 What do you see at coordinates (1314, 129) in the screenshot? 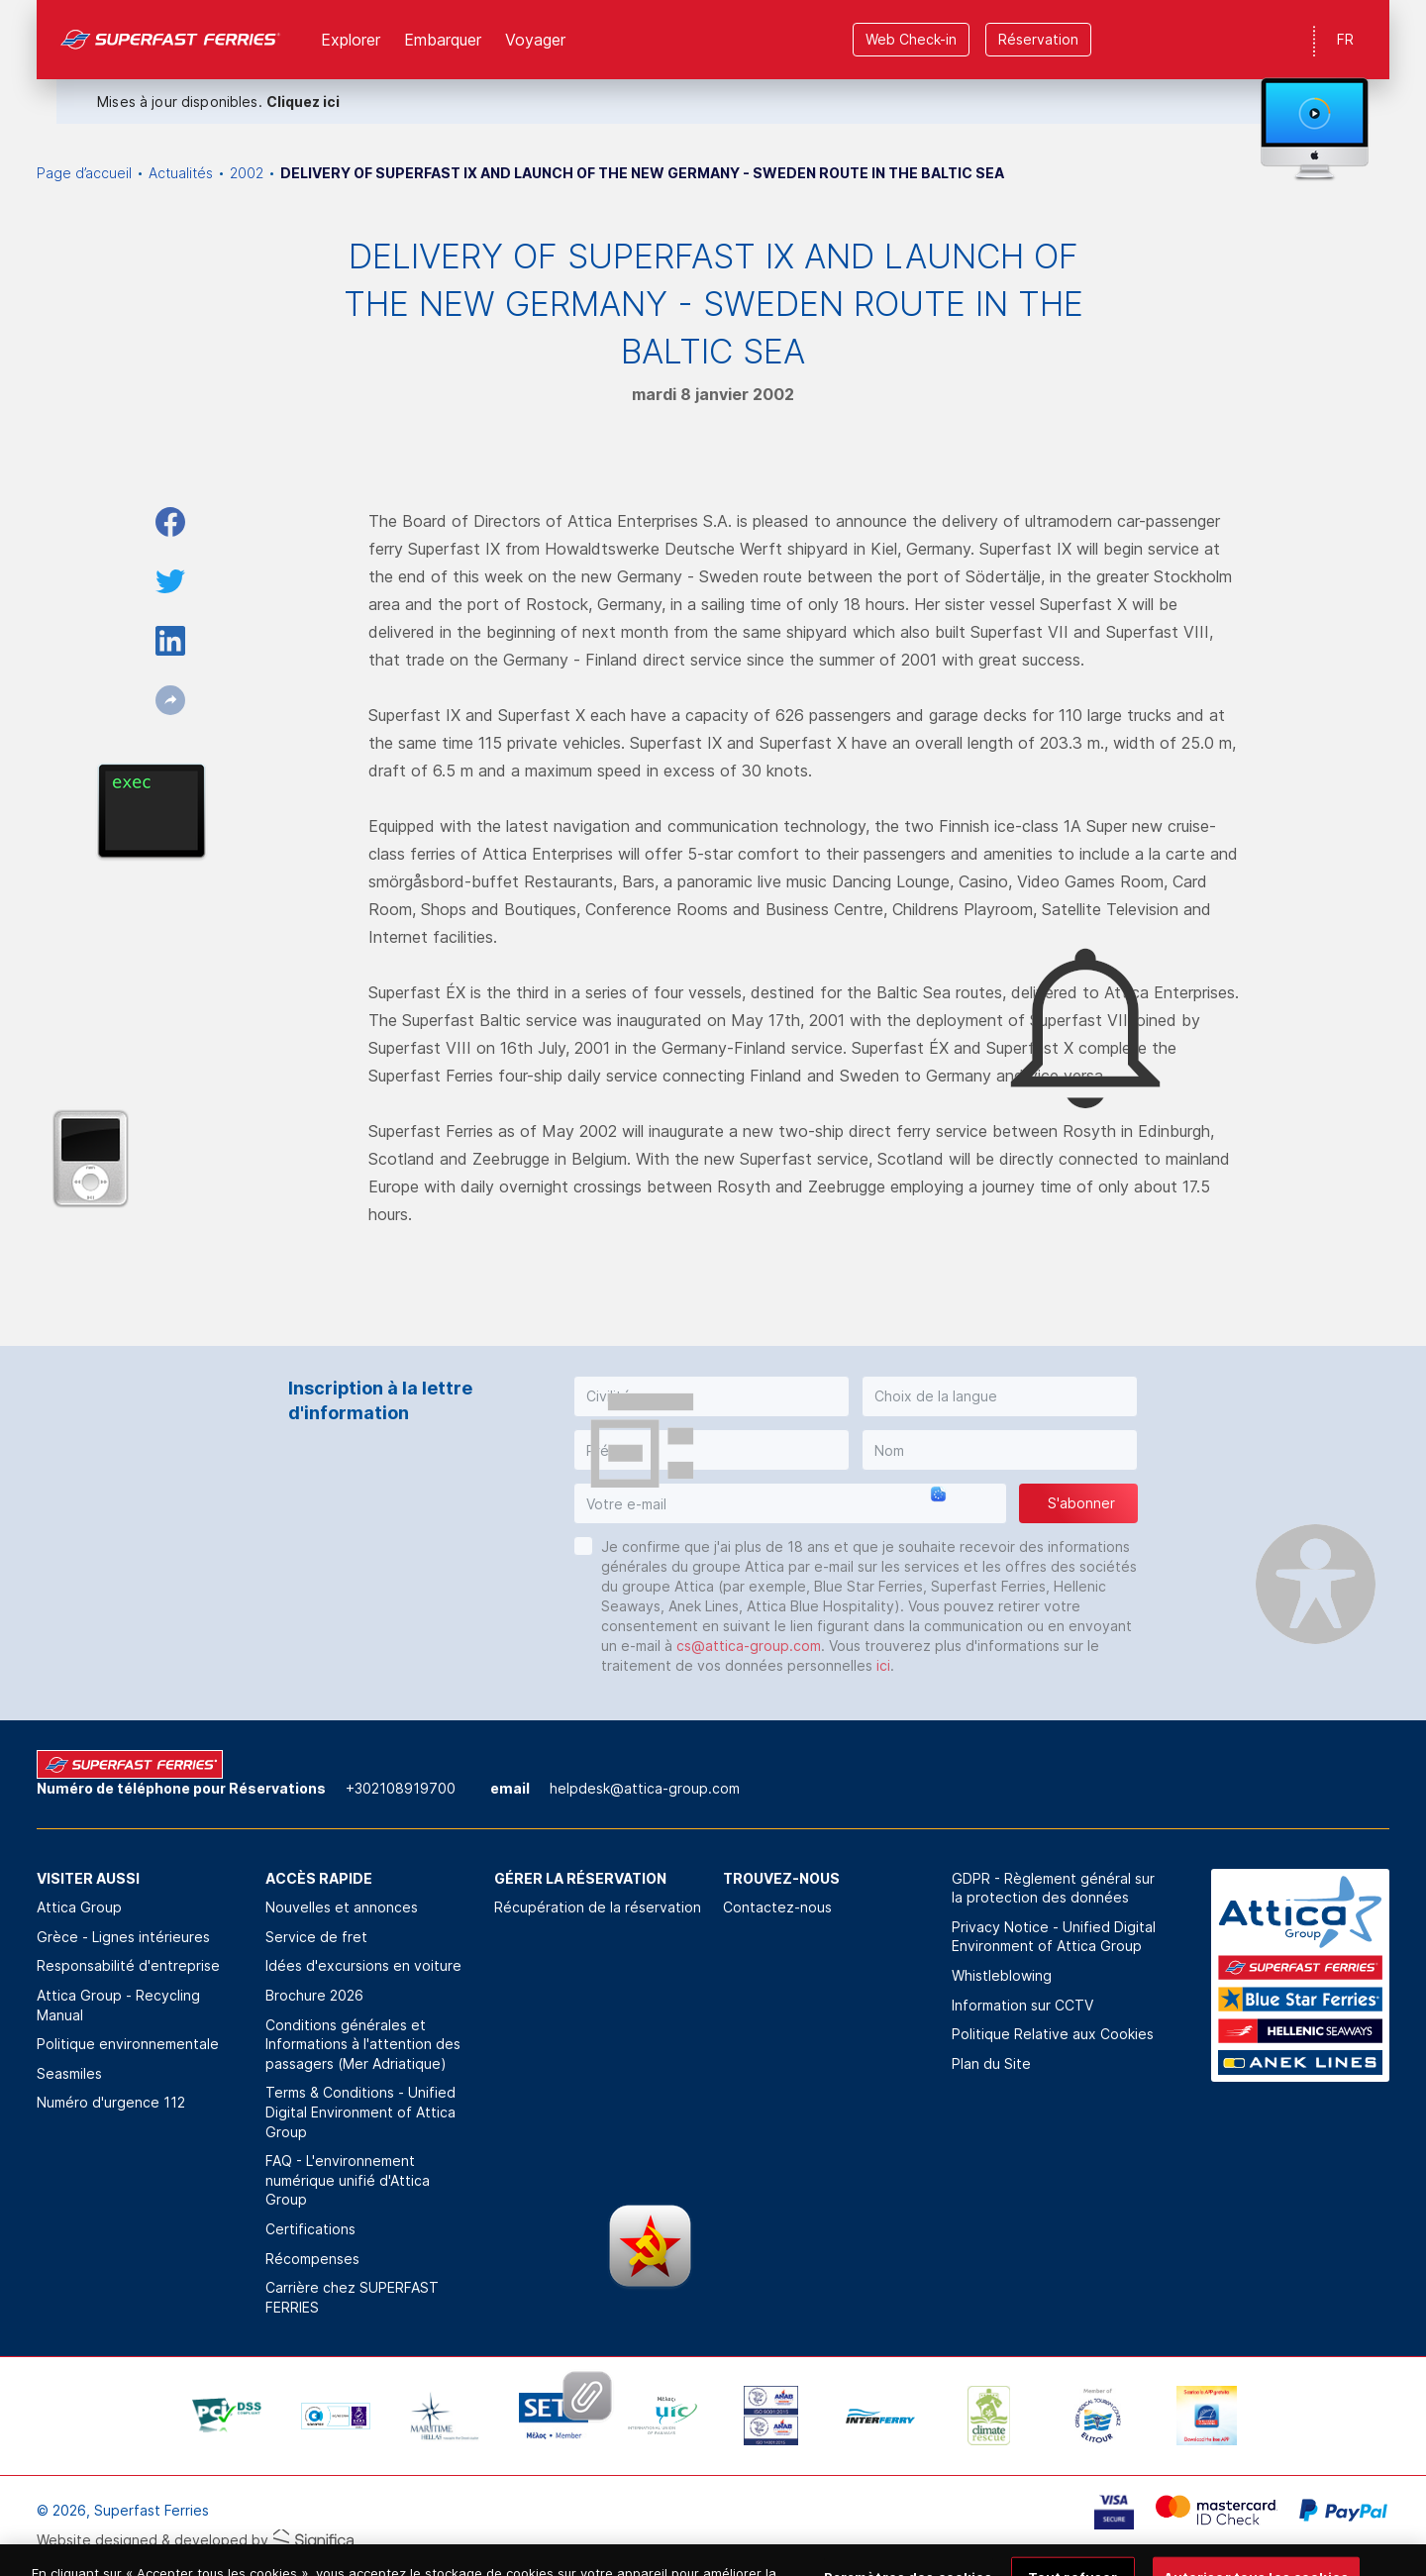
I see `play video content on your television or monitor` at bounding box center [1314, 129].